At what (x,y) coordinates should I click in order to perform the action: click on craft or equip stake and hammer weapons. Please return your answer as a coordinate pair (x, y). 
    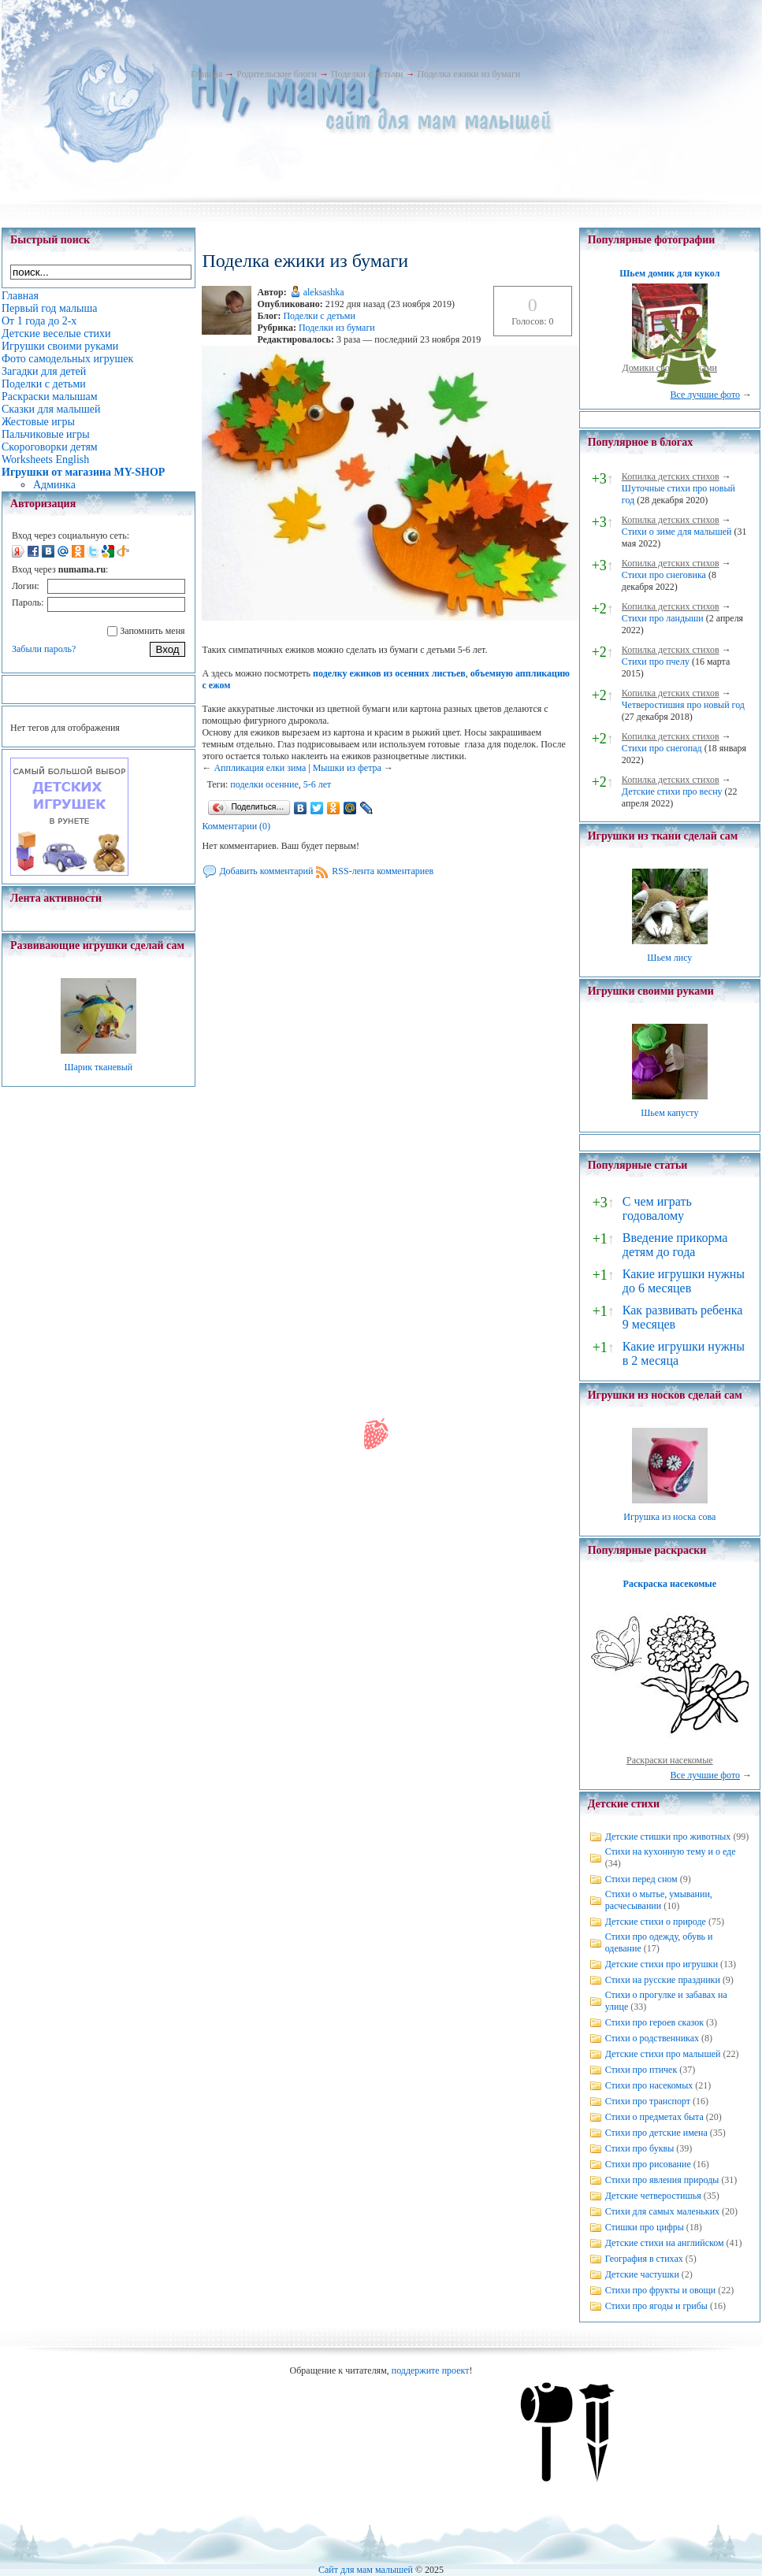
    Looking at the image, I should click on (567, 2432).